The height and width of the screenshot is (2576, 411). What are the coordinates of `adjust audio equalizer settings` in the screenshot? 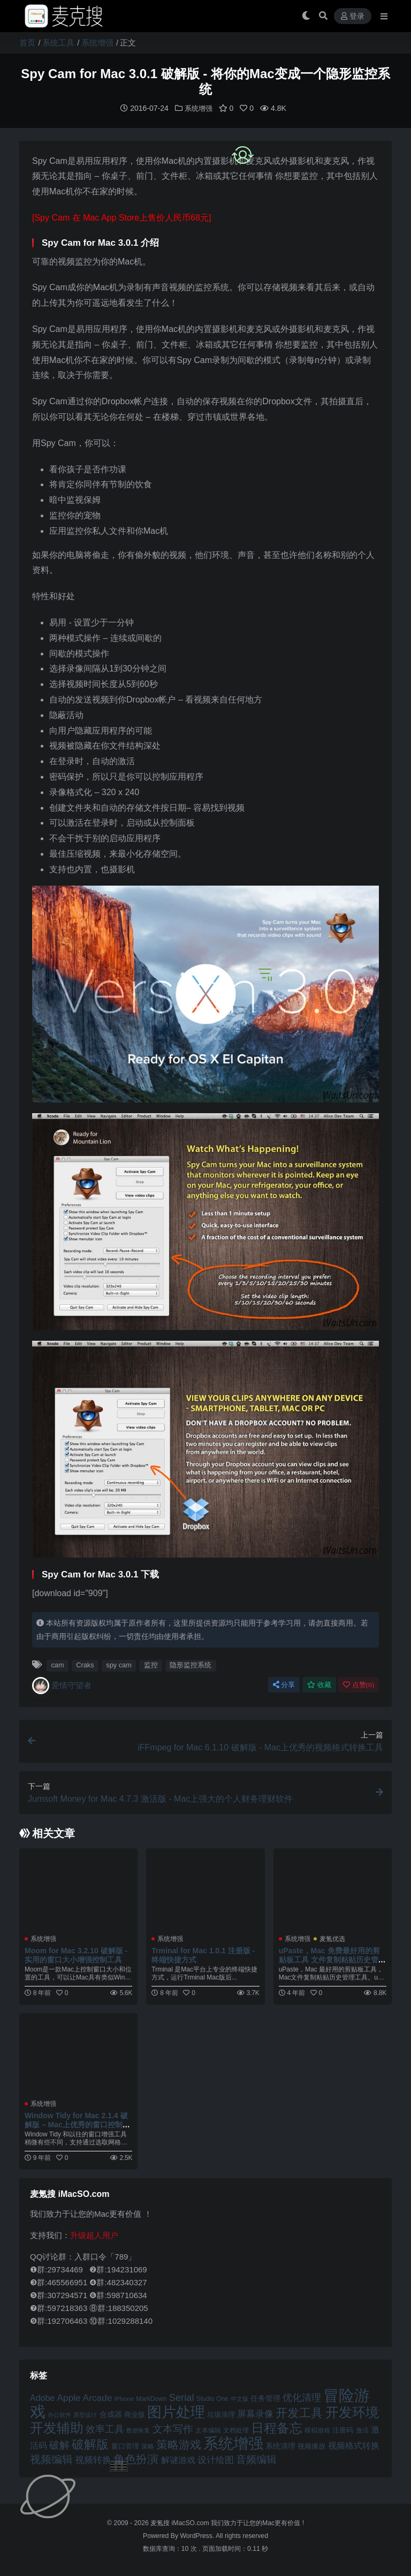 It's located at (119, 2466).